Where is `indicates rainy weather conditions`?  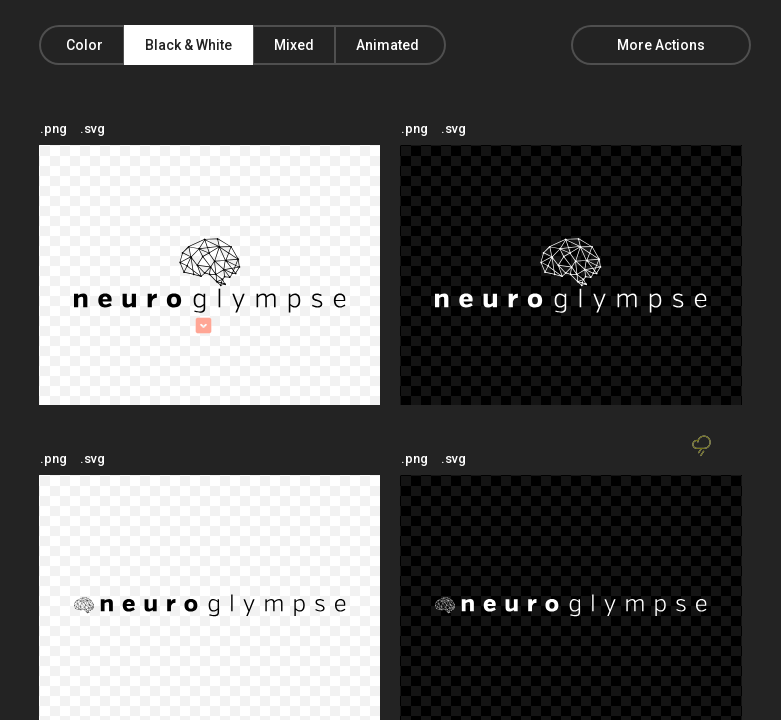 indicates rainy weather conditions is located at coordinates (701, 445).